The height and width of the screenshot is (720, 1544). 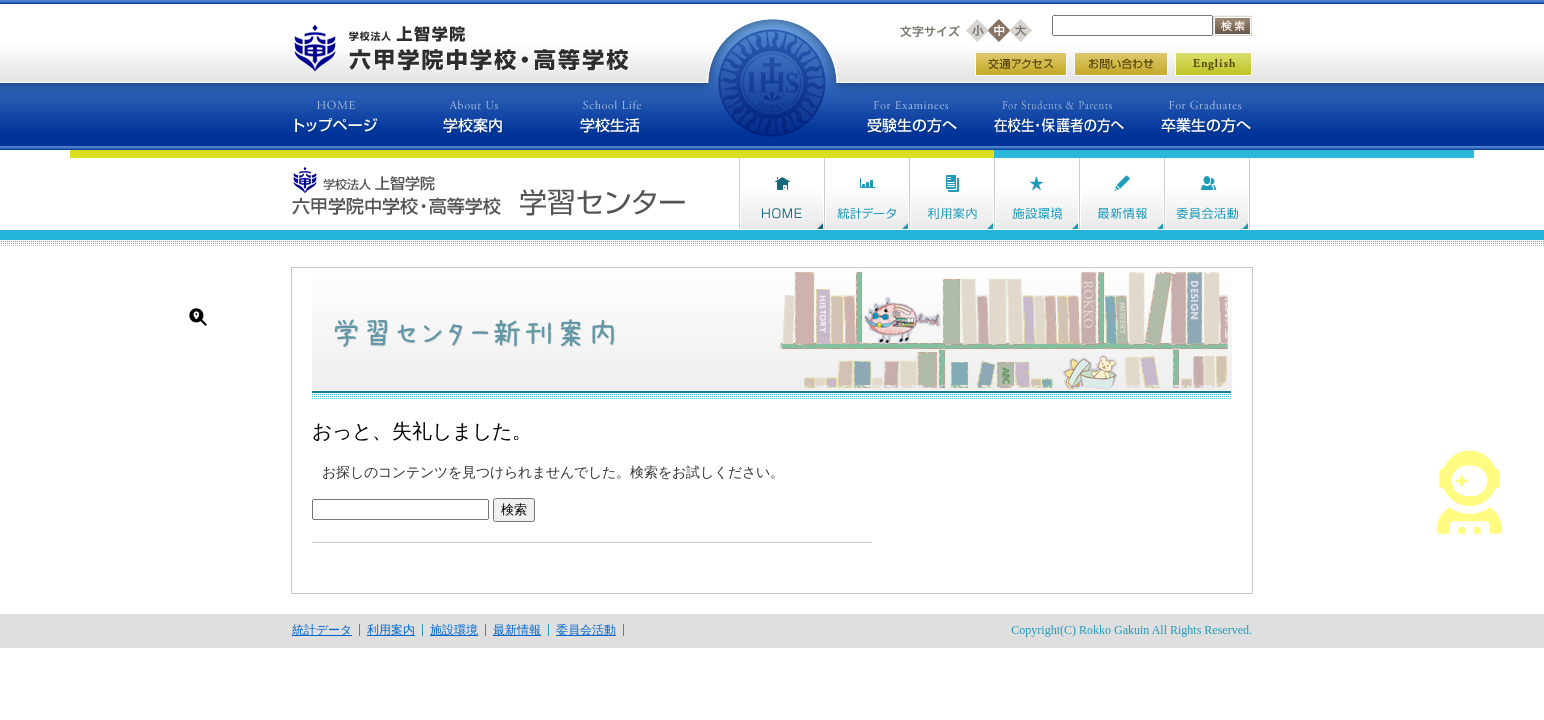 What do you see at coordinates (1469, 493) in the screenshot?
I see `view astronaut or space-themed user profile` at bounding box center [1469, 493].